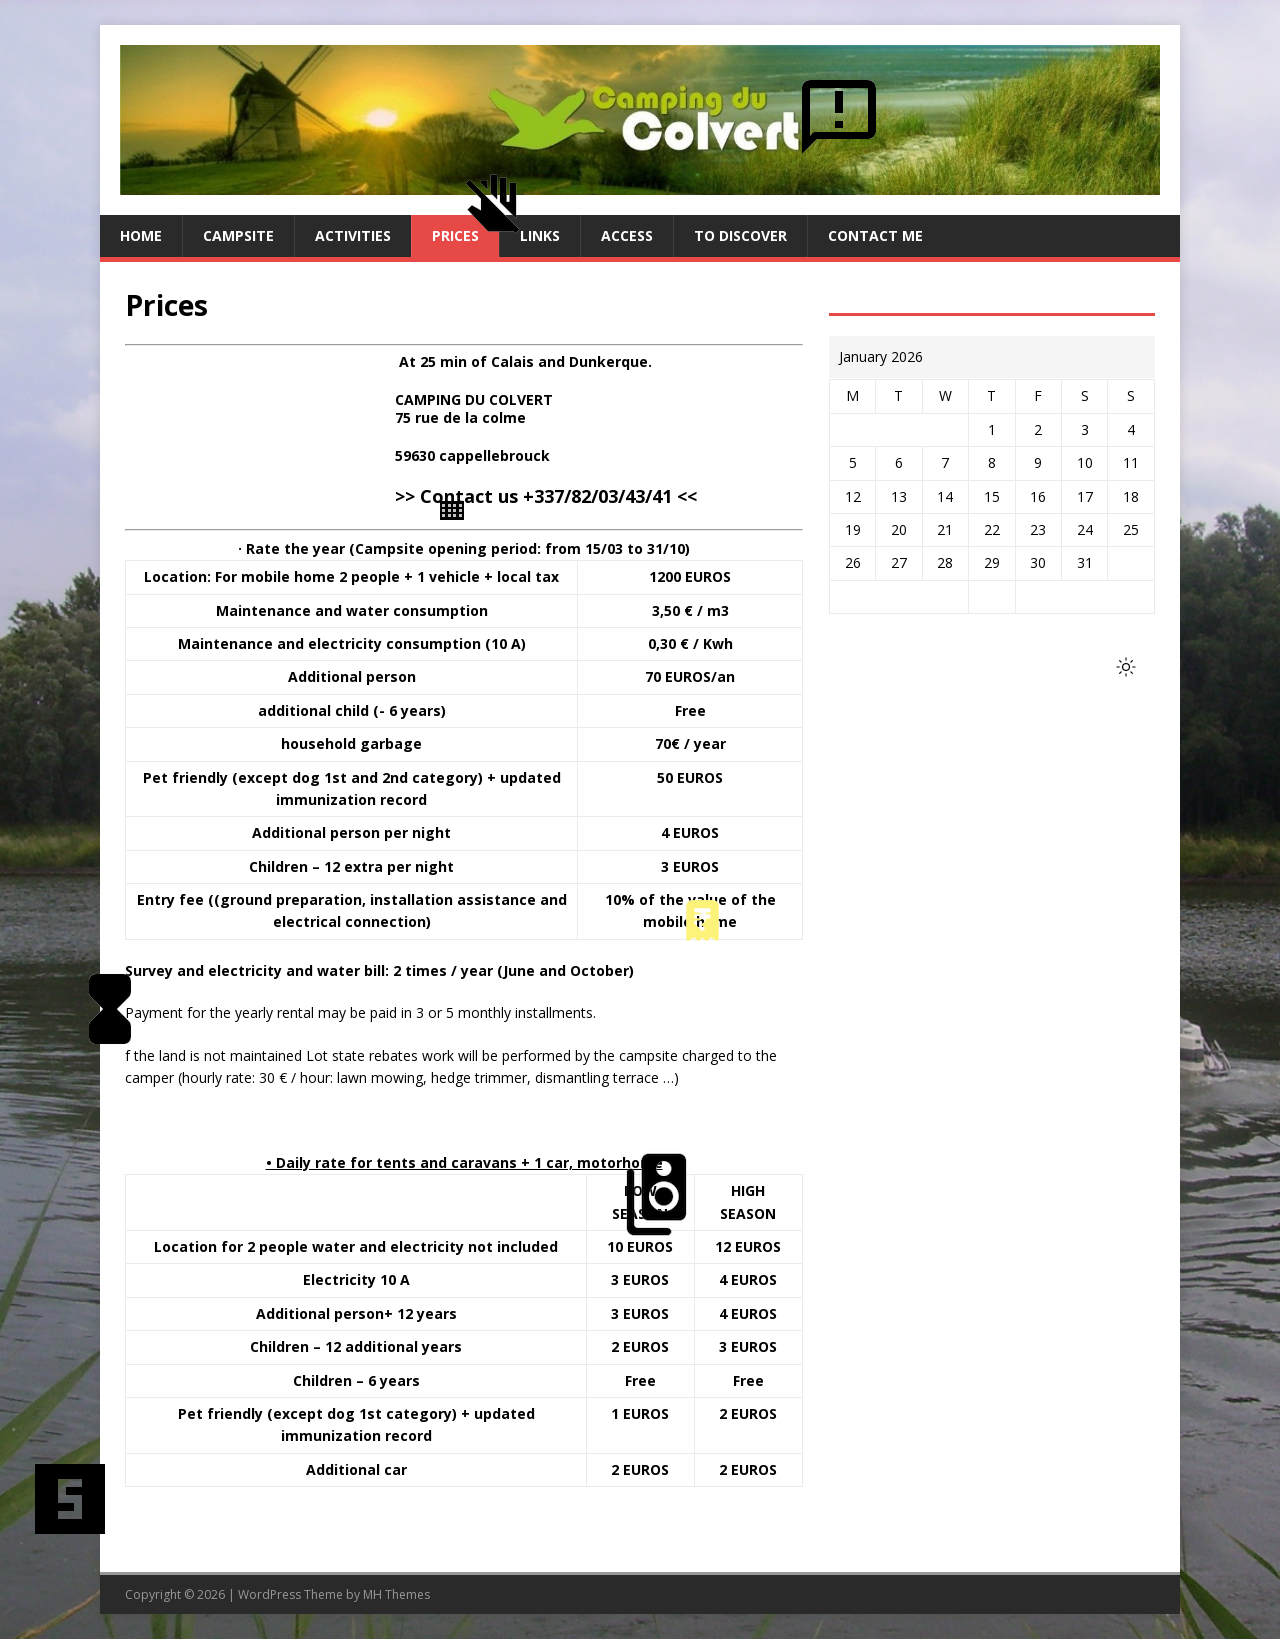 The width and height of the screenshot is (1280, 1639). I want to click on toggle light mode or increase brightness, so click(1126, 667).